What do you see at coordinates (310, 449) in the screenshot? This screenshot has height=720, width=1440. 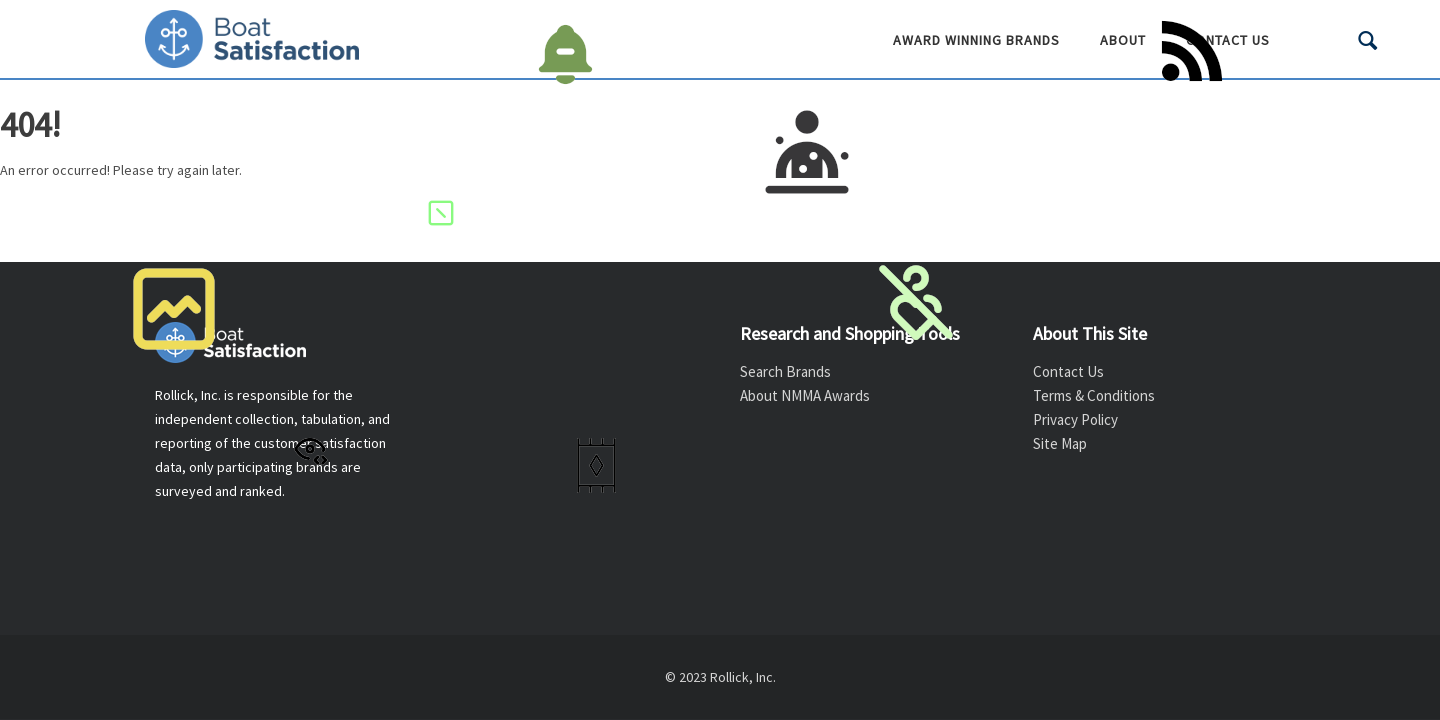 I see `view source code or inspect element` at bounding box center [310, 449].